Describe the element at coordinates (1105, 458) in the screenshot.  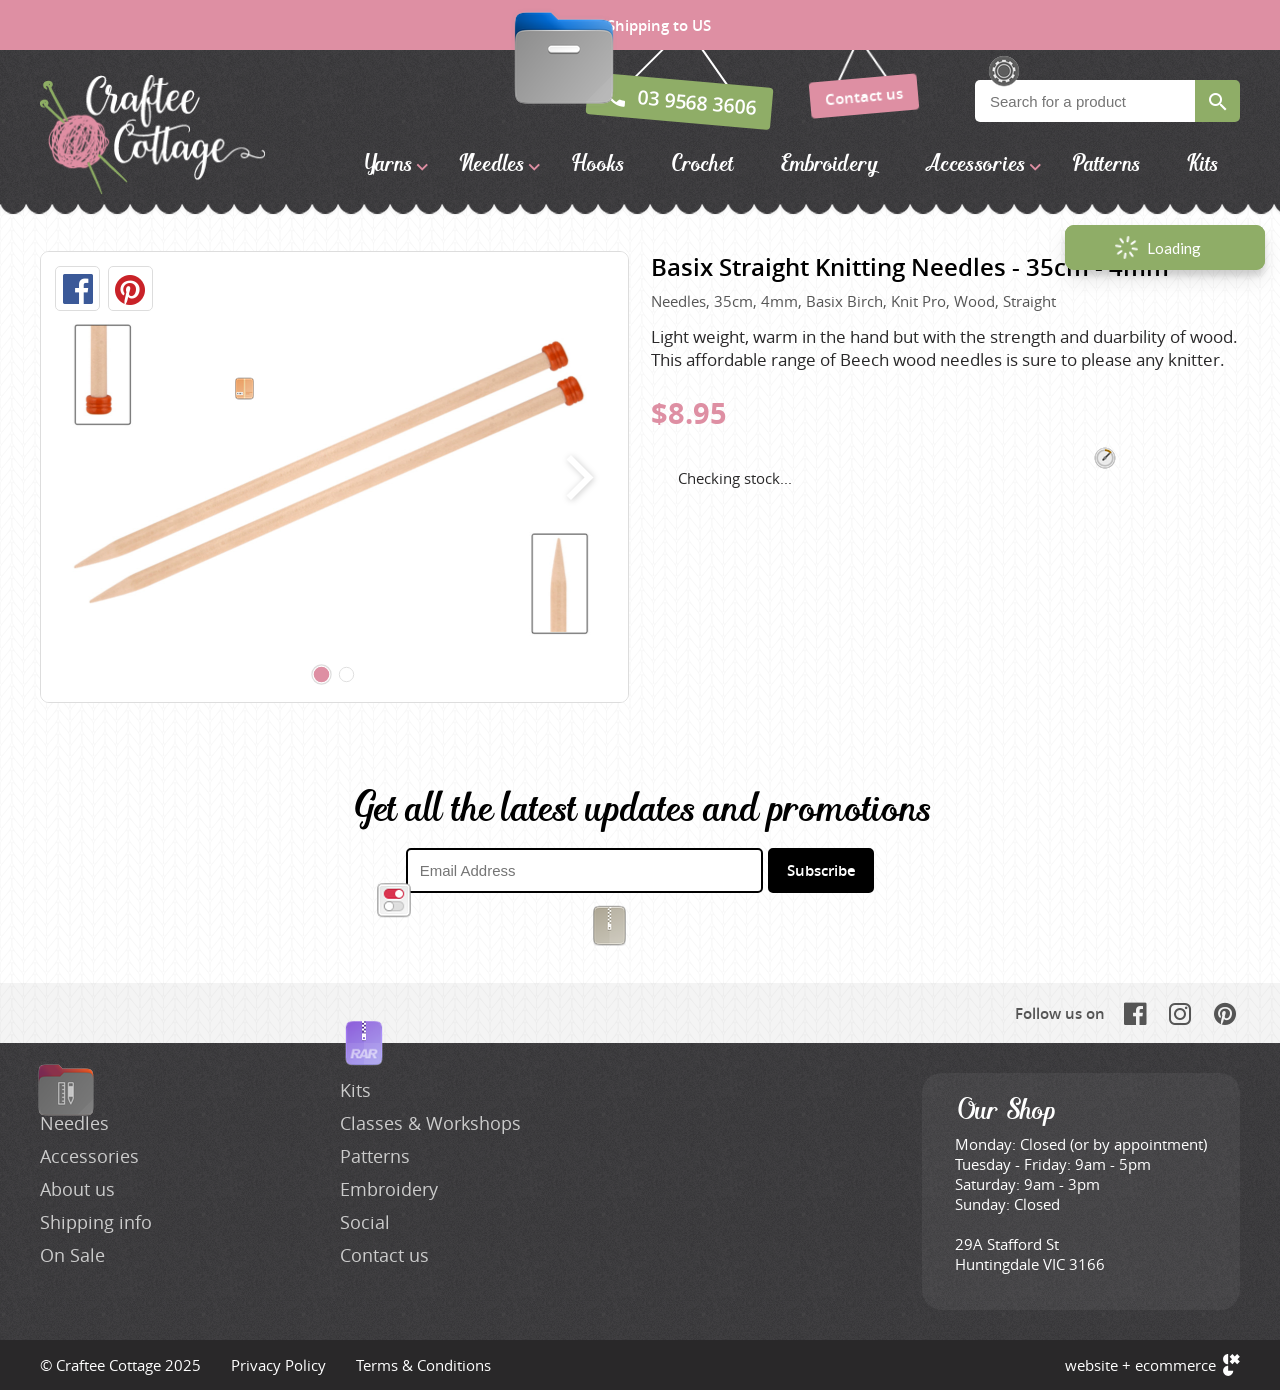
I see `open sysprof system profiler` at that location.